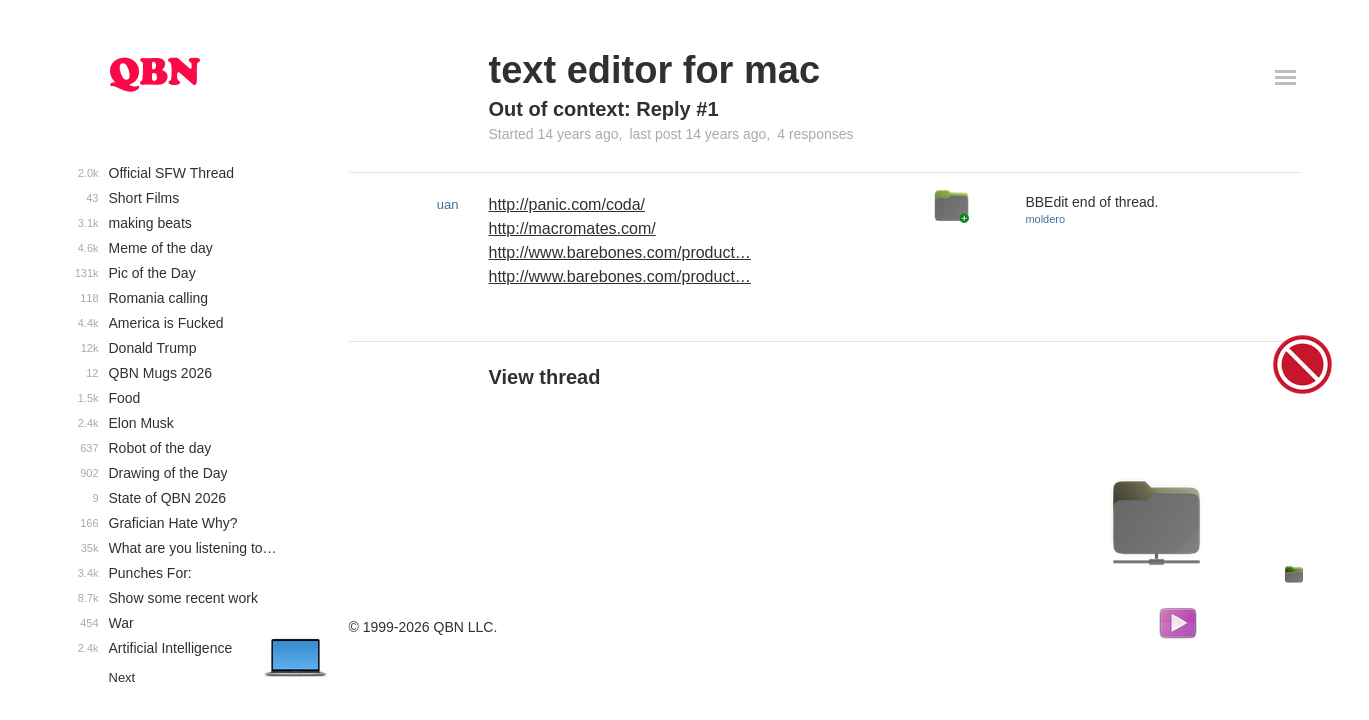 The width and height of the screenshot is (1369, 720). I want to click on open totem video player, so click(1178, 623).